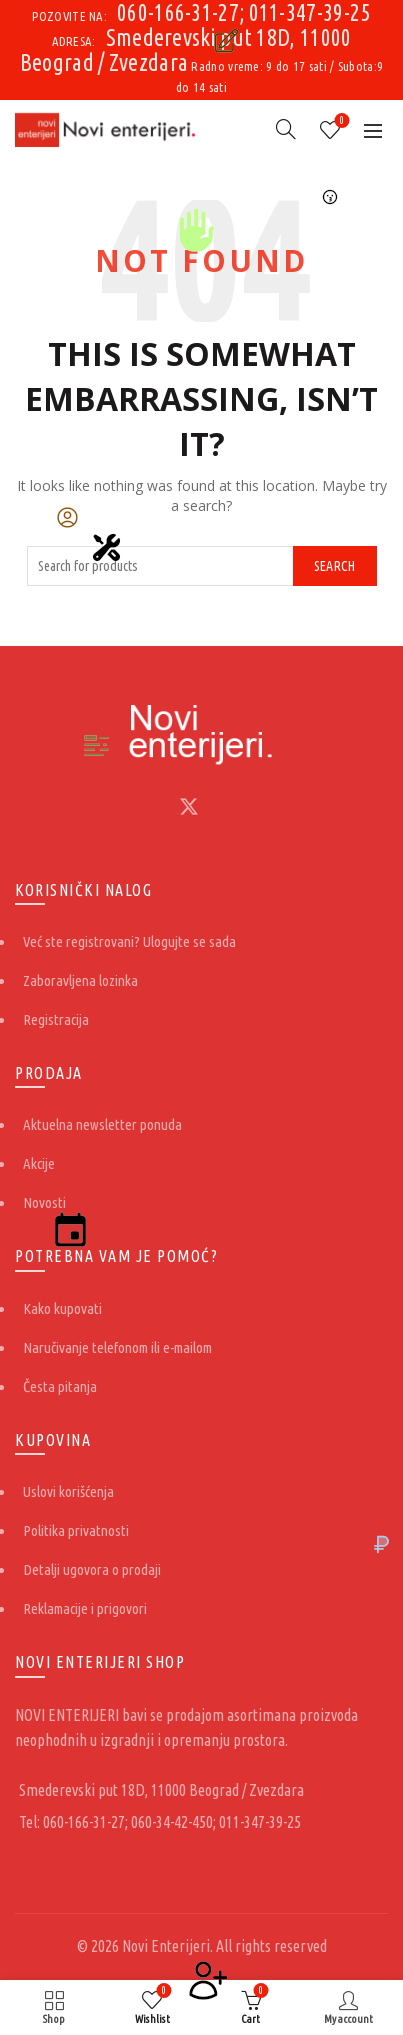 This screenshot has width=403, height=2035. Describe the element at coordinates (208, 1980) in the screenshot. I see `add a new contact or friend` at that location.